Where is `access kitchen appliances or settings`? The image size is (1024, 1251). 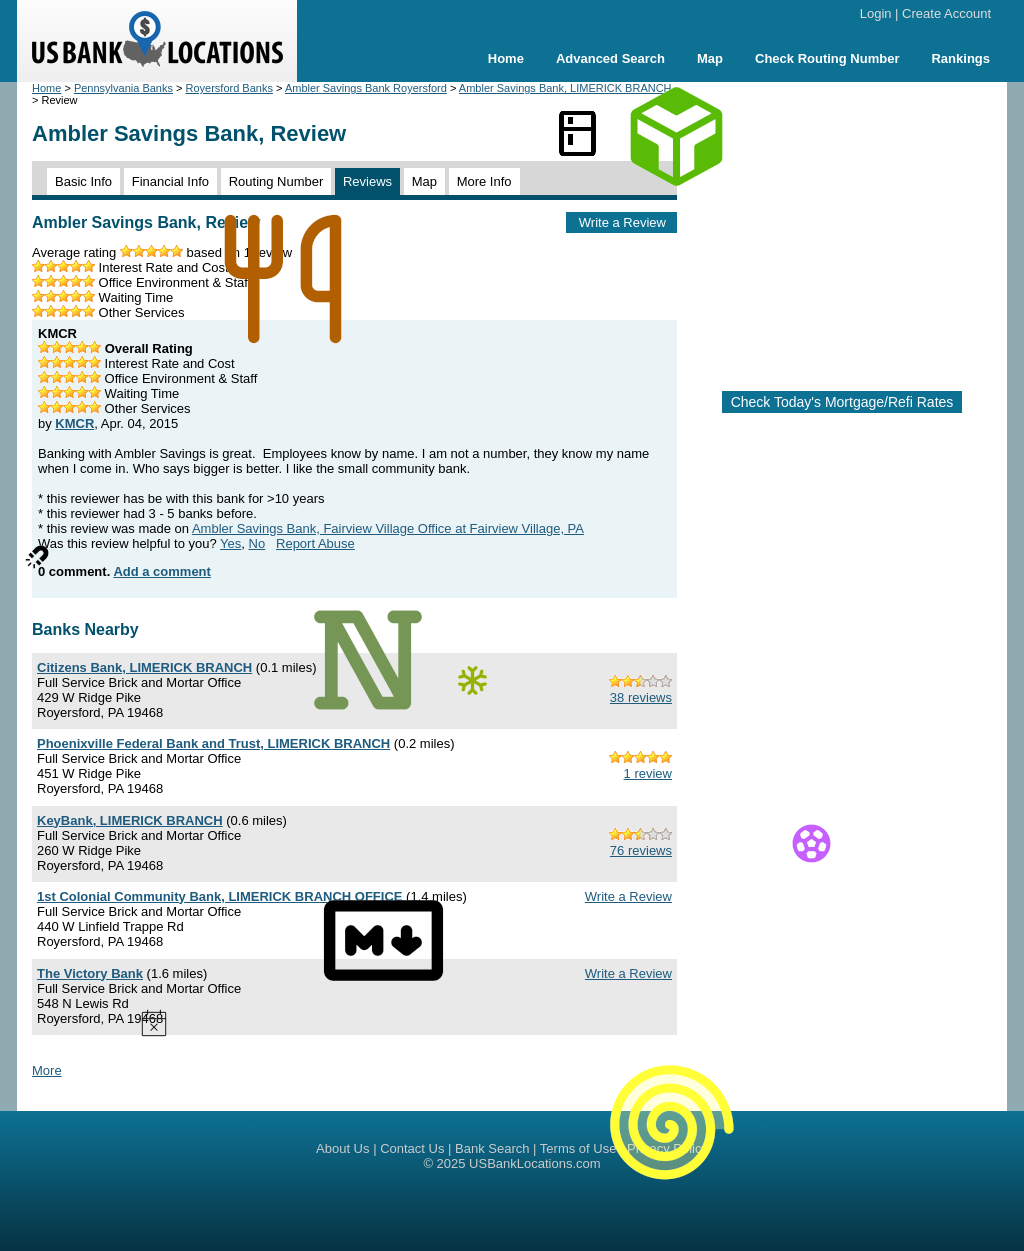 access kitchen appliances or settings is located at coordinates (577, 133).